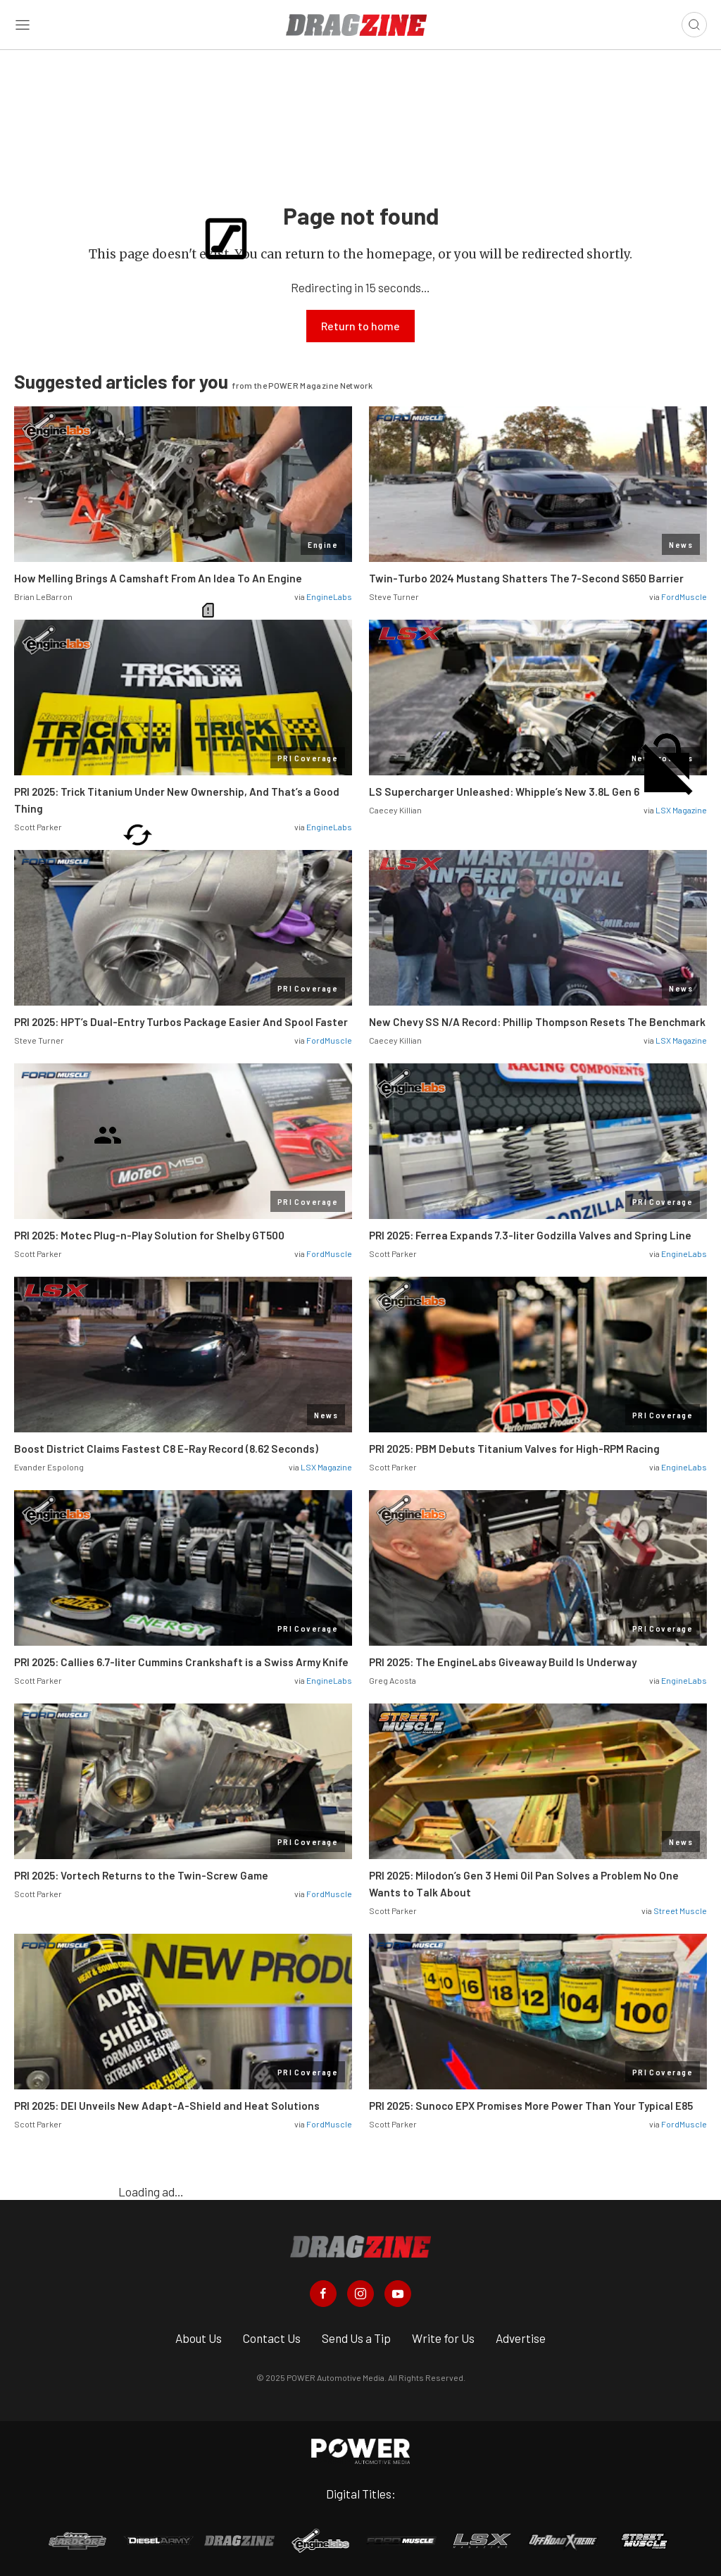  What do you see at coordinates (226, 239) in the screenshot?
I see `indicates escalator location in a building or transit station` at bounding box center [226, 239].